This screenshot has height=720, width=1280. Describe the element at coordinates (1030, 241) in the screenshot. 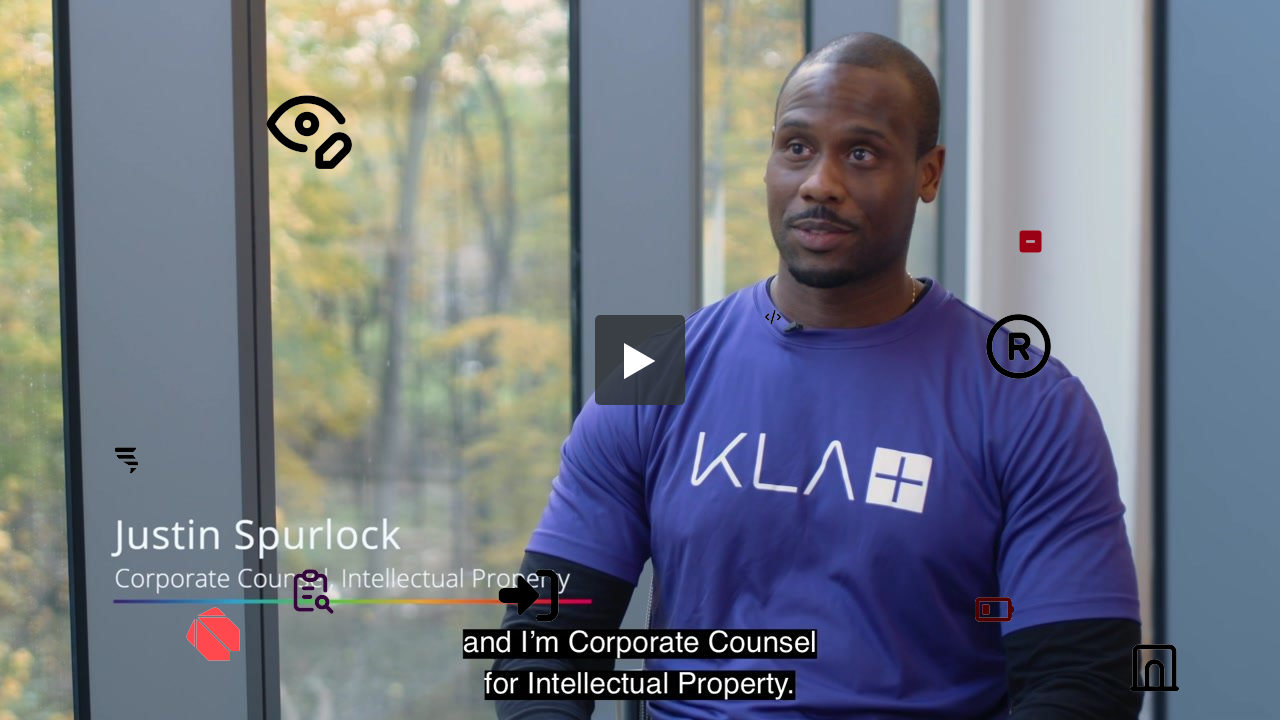

I see `remove an item from a list` at that location.